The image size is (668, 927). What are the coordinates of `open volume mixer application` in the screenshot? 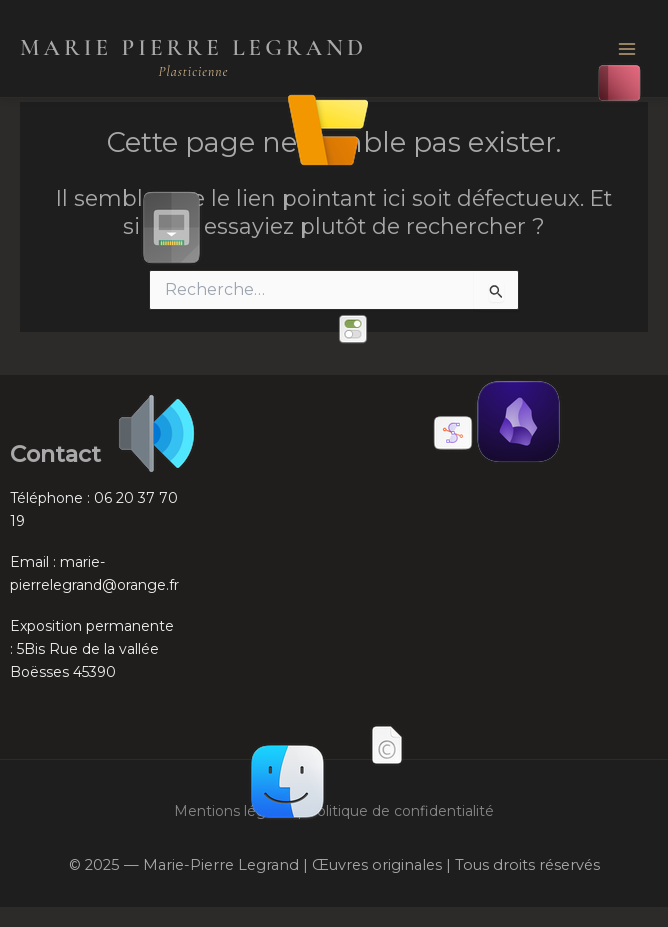 It's located at (155, 433).